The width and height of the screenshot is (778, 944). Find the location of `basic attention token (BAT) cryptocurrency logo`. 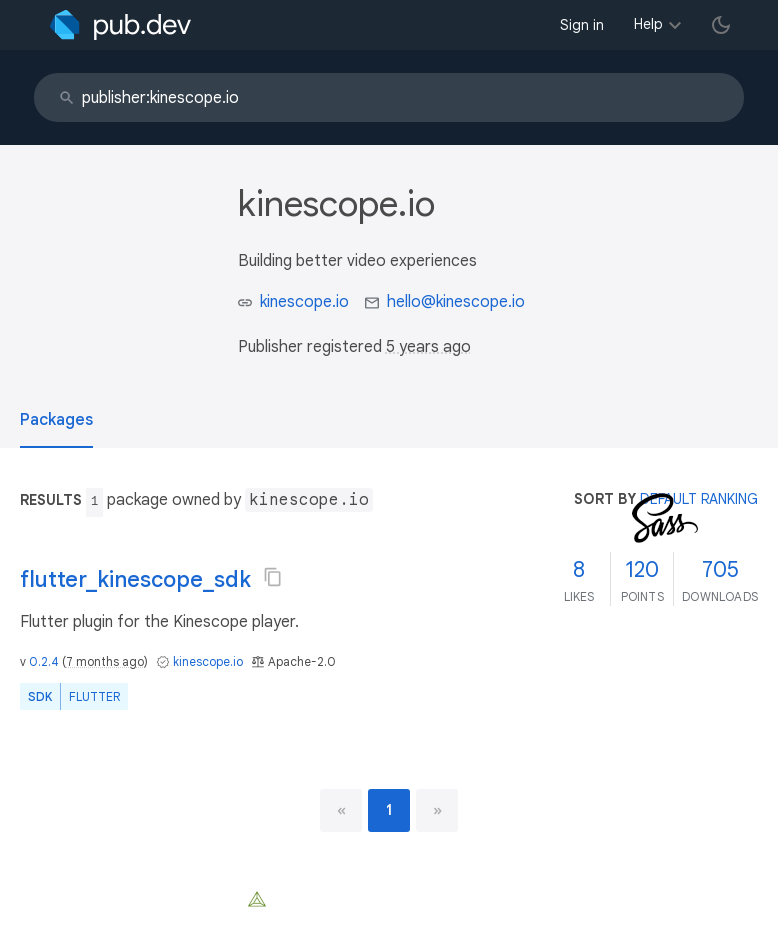

basic attention token (BAT) cryptocurrency logo is located at coordinates (257, 899).